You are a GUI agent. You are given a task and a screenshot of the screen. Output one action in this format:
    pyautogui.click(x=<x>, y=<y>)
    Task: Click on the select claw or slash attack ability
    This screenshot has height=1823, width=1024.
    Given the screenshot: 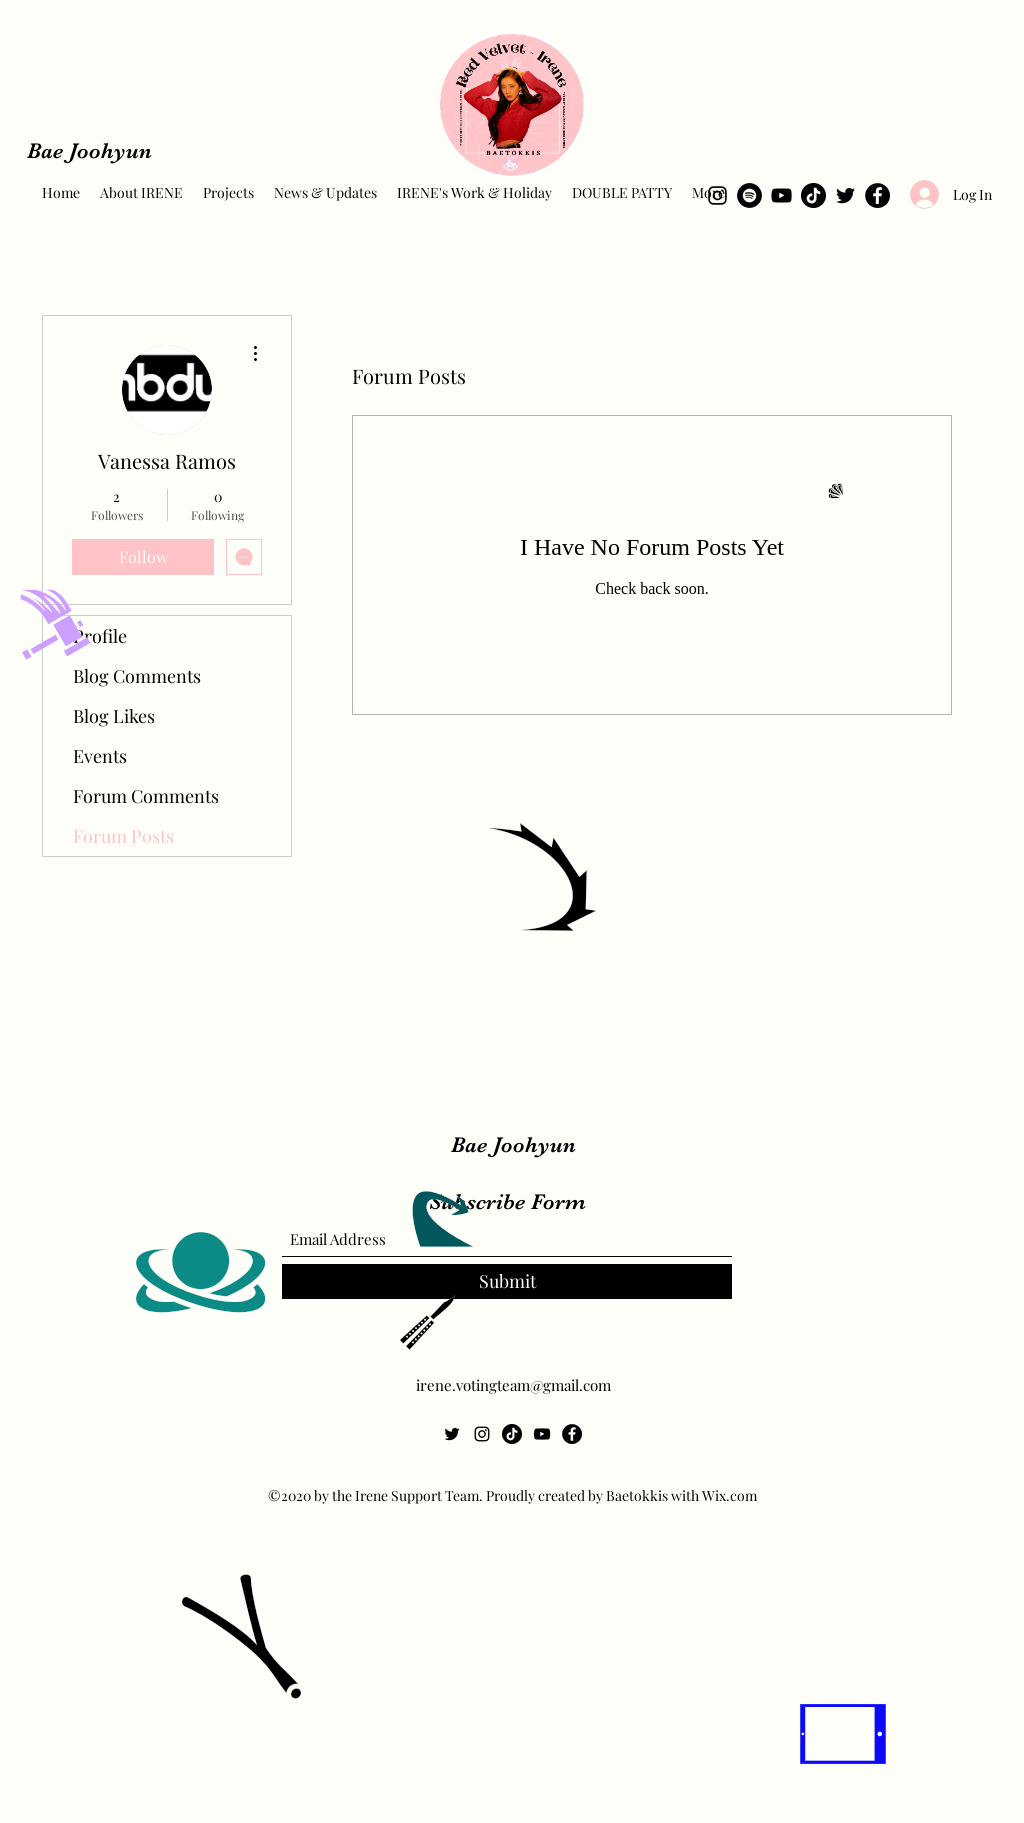 What is the action you would take?
    pyautogui.click(x=836, y=491)
    